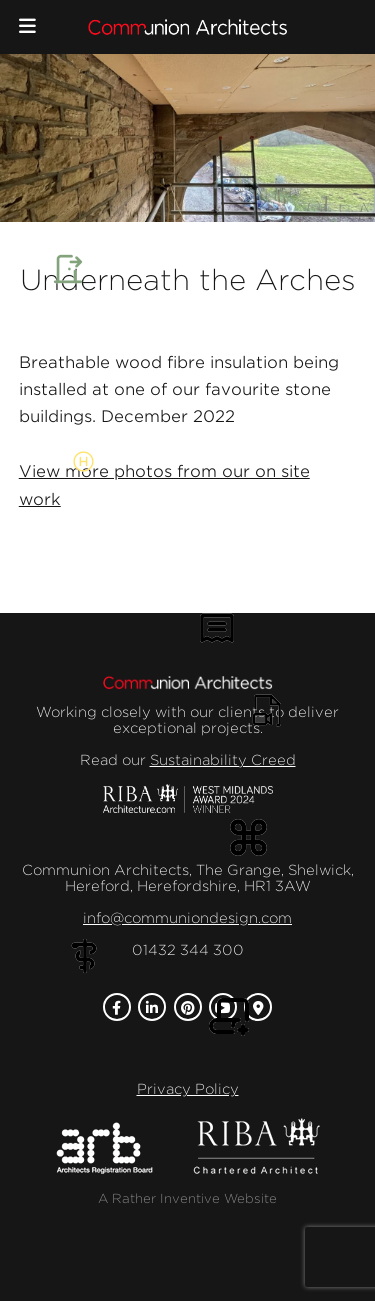 Image resolution: width=375 pixels, height=1301 pixels. I want to click on access keyboard shortcuts, so click(248, 837).